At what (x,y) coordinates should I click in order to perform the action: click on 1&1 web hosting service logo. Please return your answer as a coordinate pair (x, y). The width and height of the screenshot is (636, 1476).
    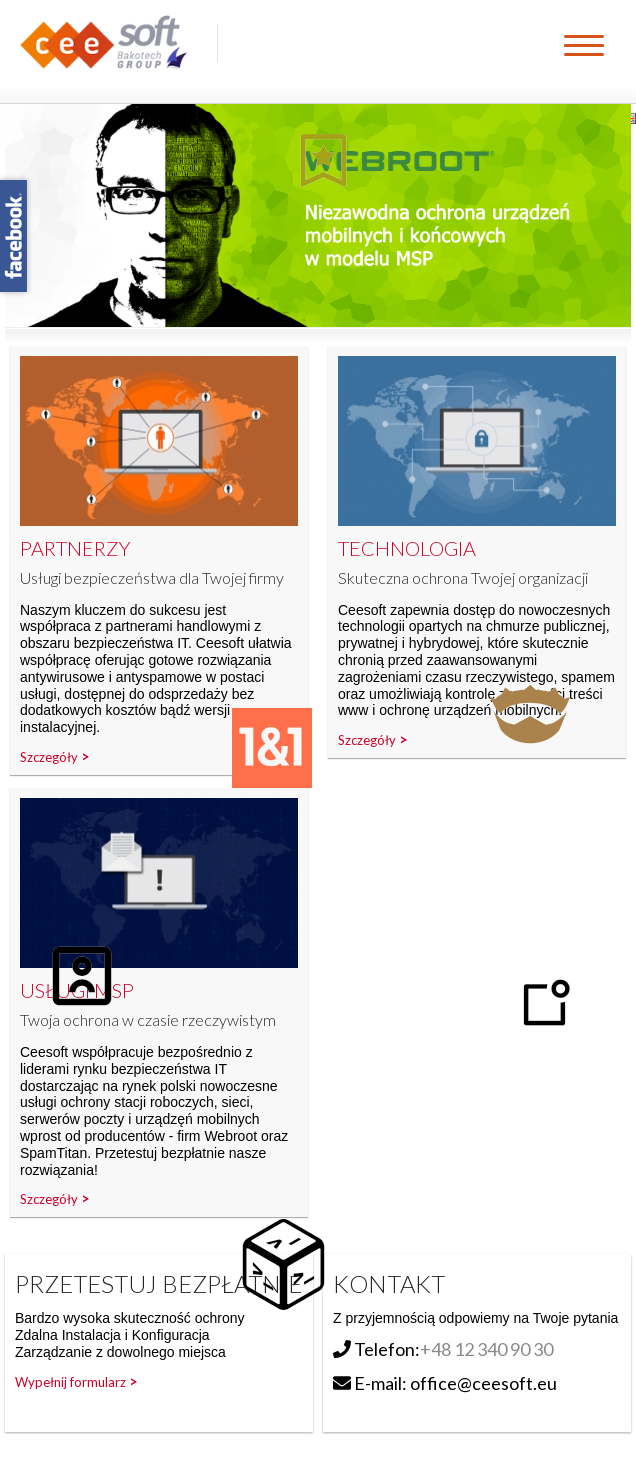
    Looking at the image, I should click on (272, 748).